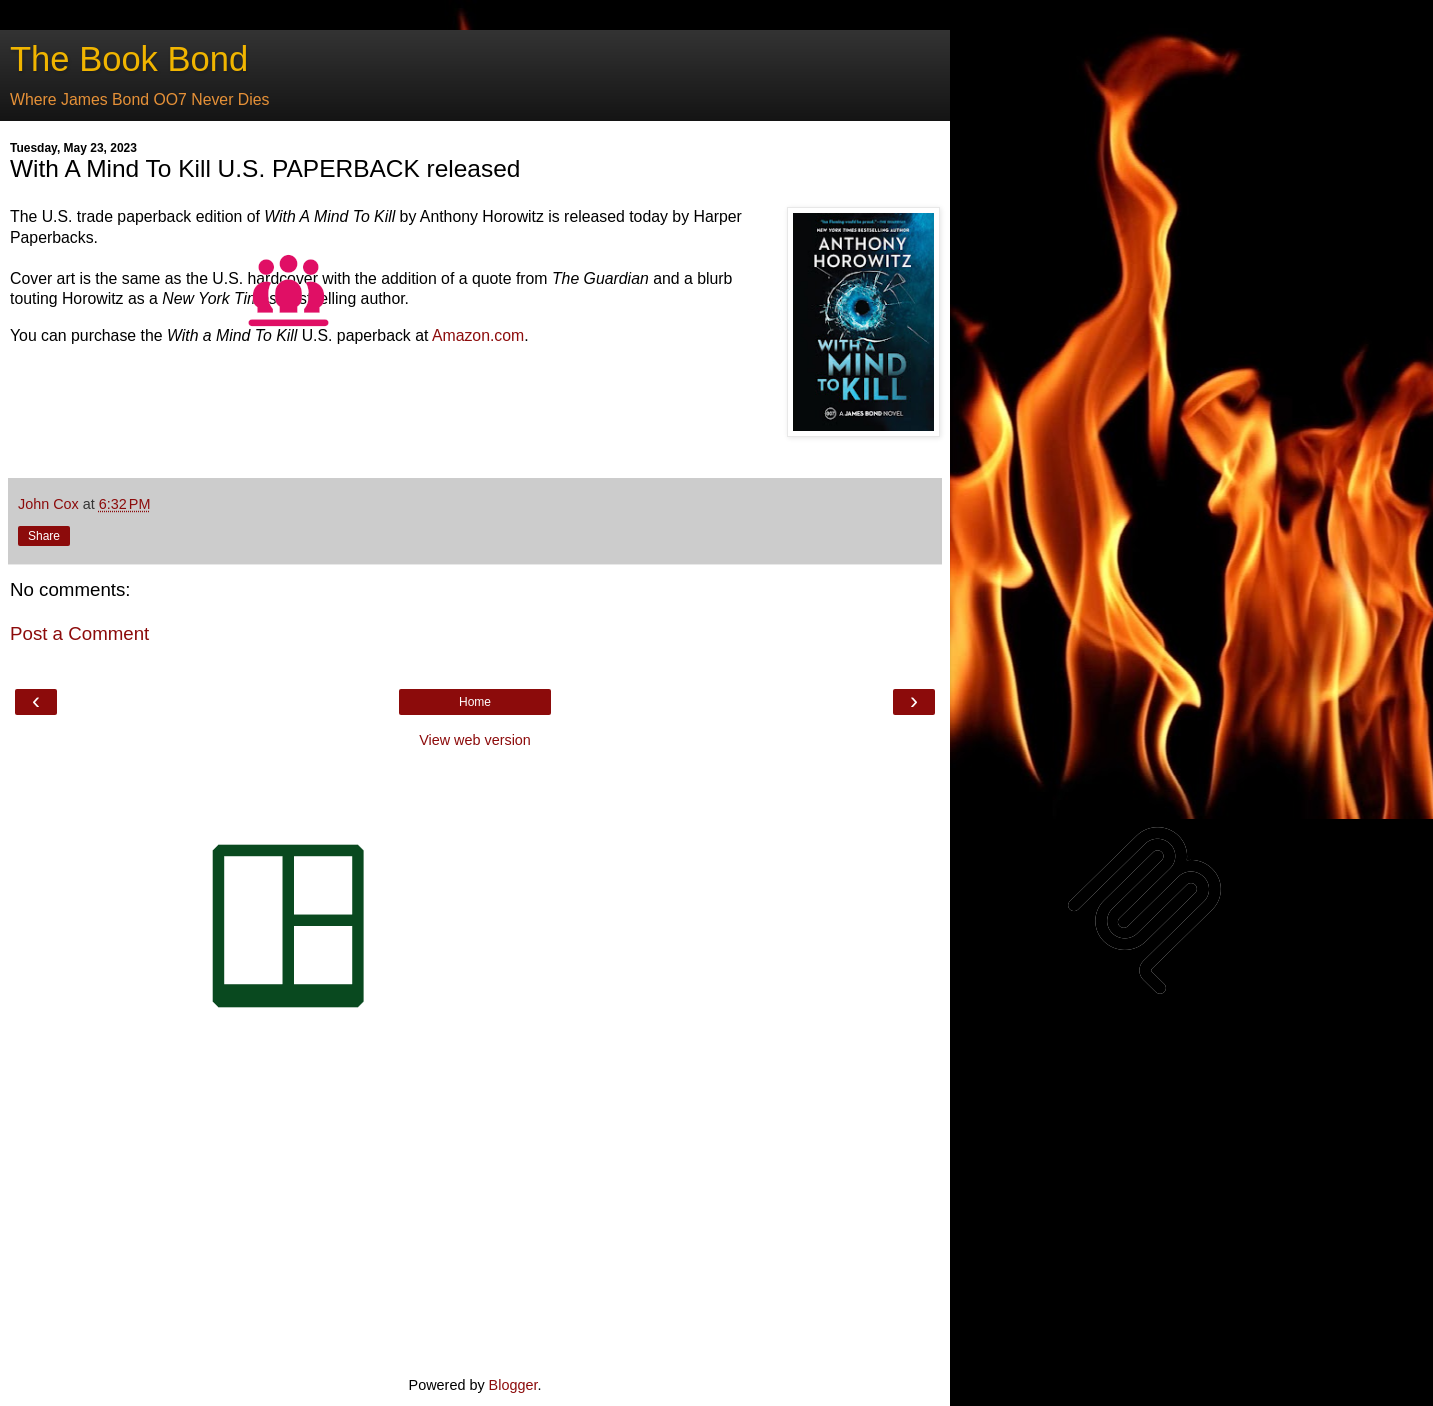  I want to click on view team or group members, so click(288, 290).